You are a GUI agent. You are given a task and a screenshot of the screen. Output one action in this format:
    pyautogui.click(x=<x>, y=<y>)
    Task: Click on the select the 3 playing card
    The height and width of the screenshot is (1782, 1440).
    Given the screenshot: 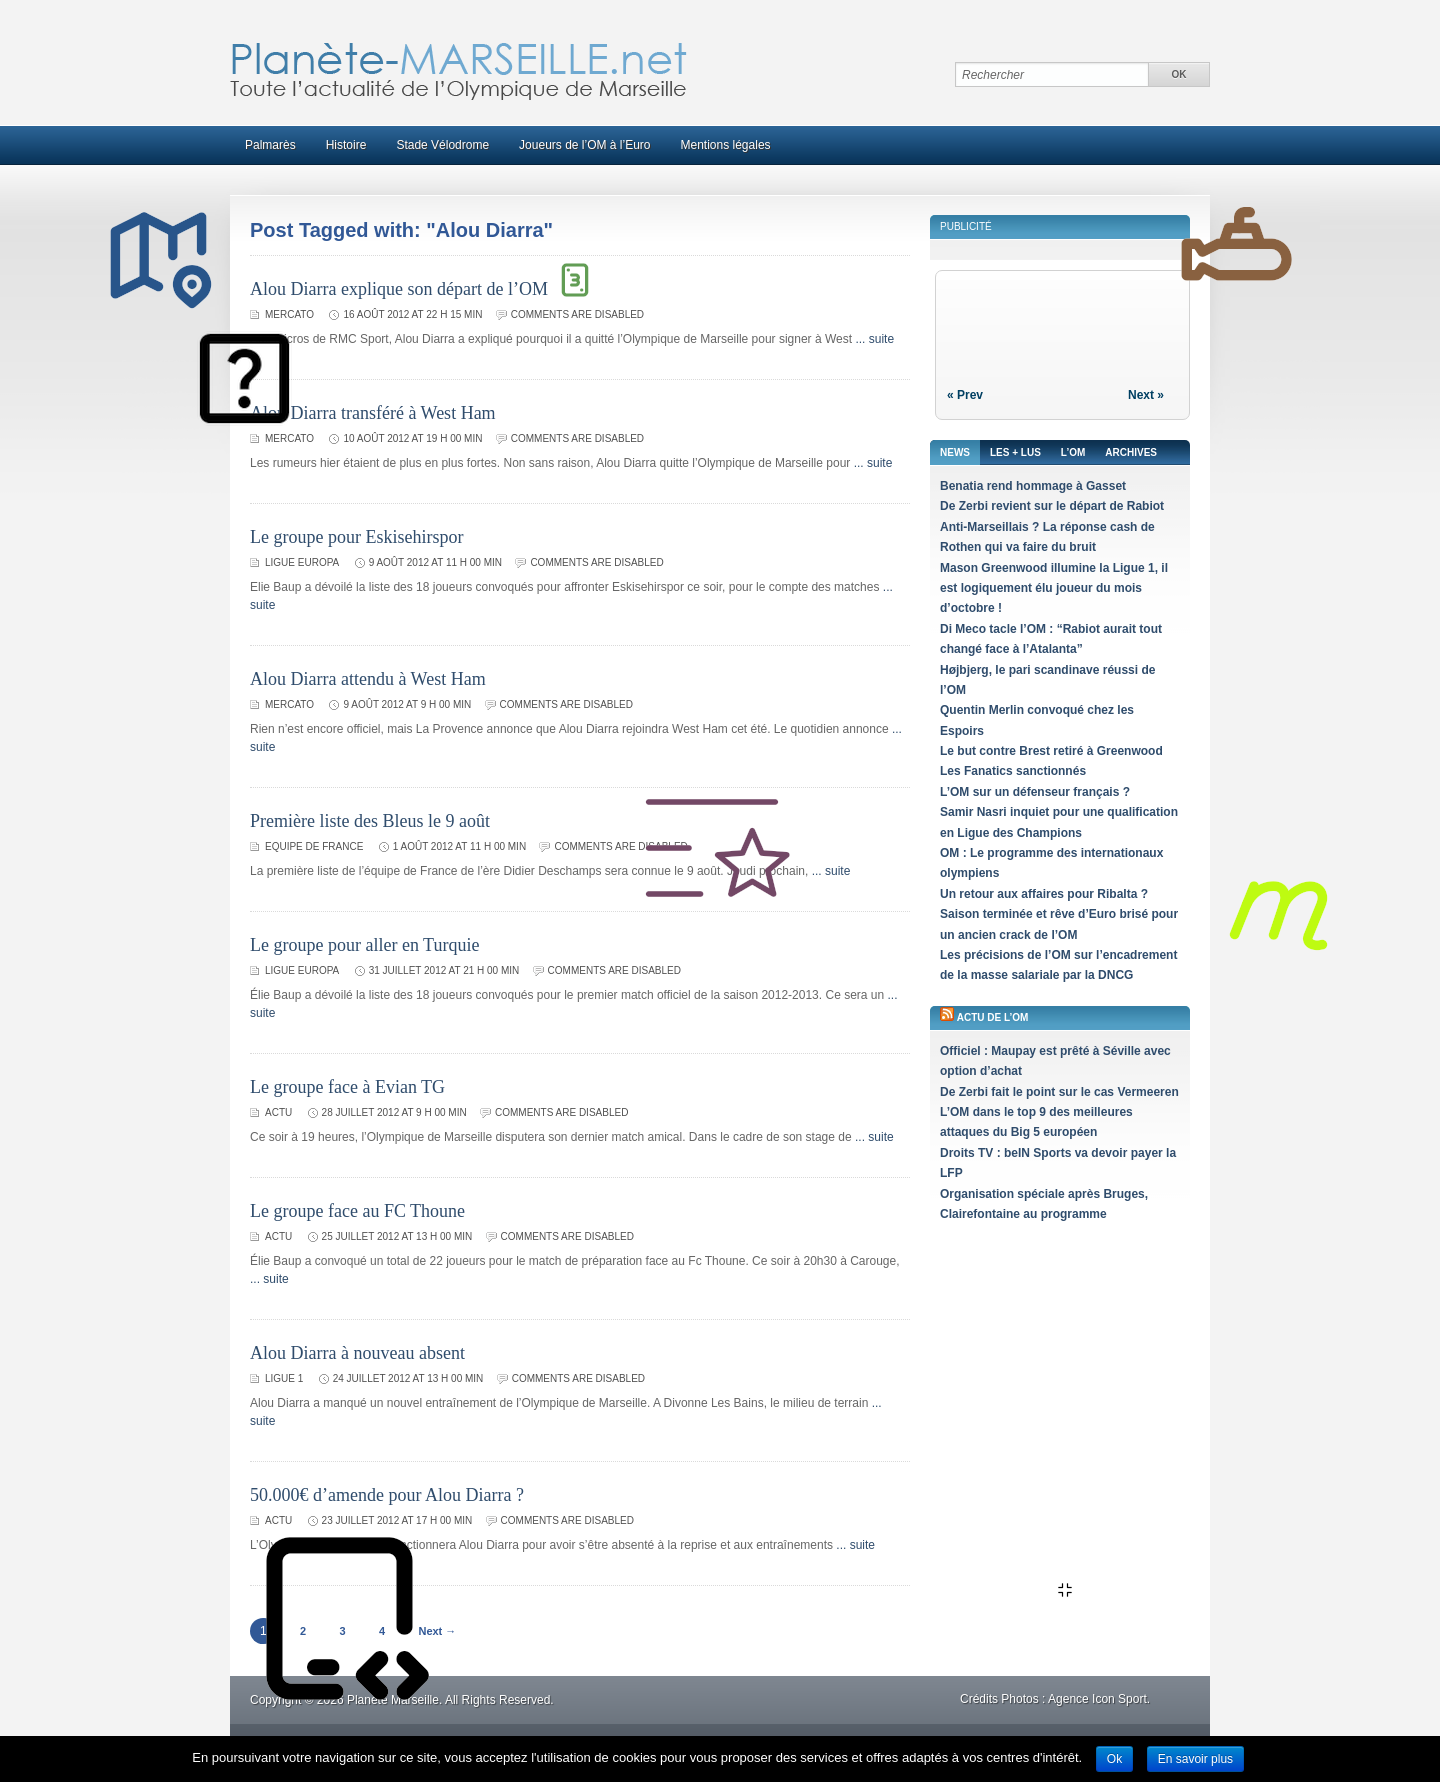 What is the action you would take?
    pyautogui.click(x=575, y=280)
    